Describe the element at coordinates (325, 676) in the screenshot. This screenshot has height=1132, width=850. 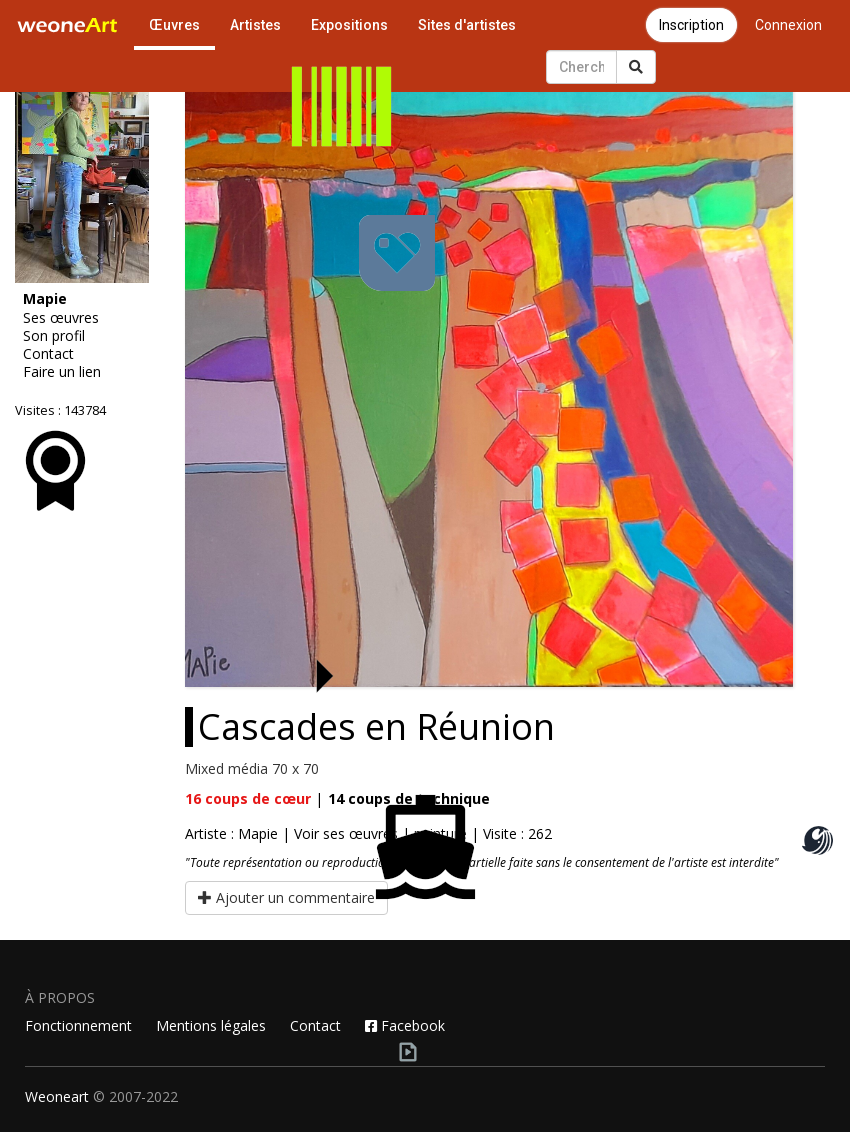
I see `expand a collapsed menu or section` at that location.